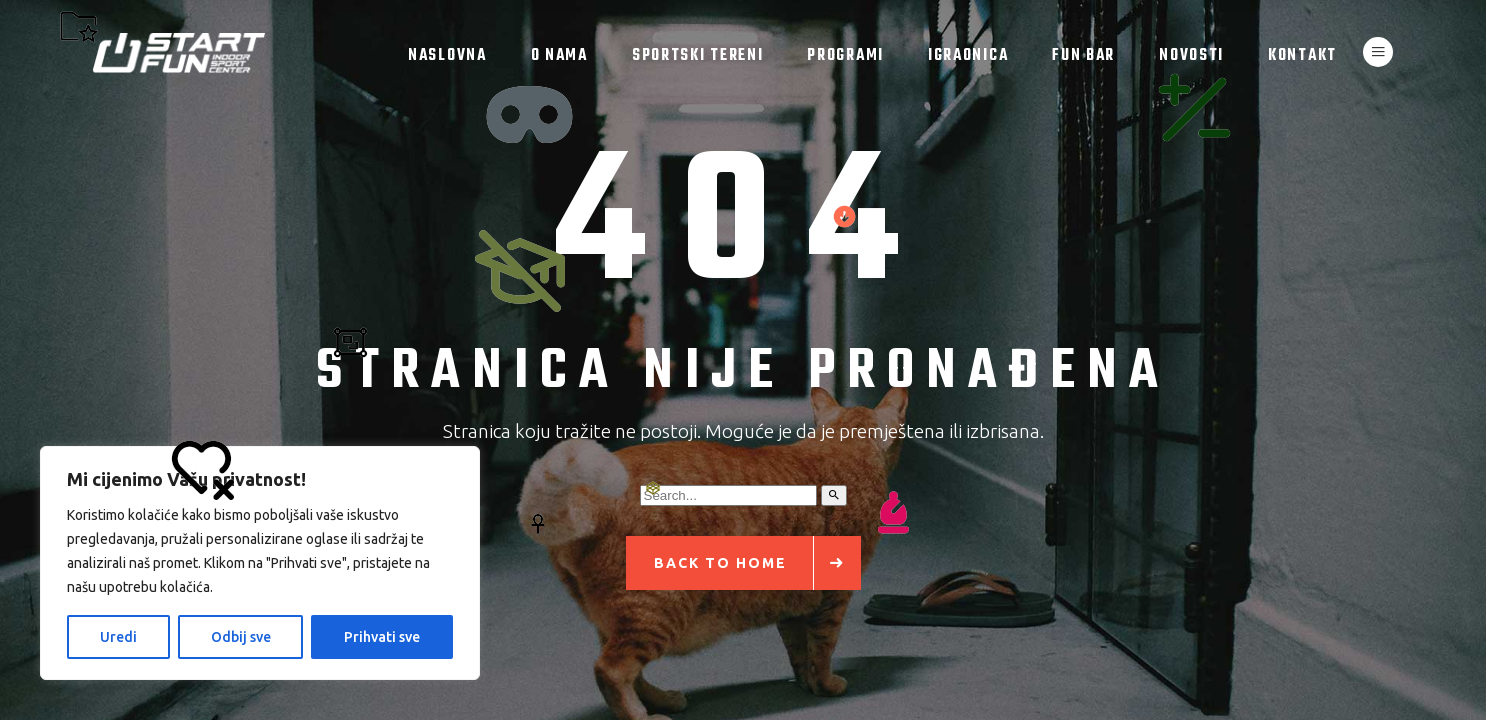 Image resolution: width=1486 pixels, height=720 pixels. I want to click on open CodePen website, so click(653, 488).